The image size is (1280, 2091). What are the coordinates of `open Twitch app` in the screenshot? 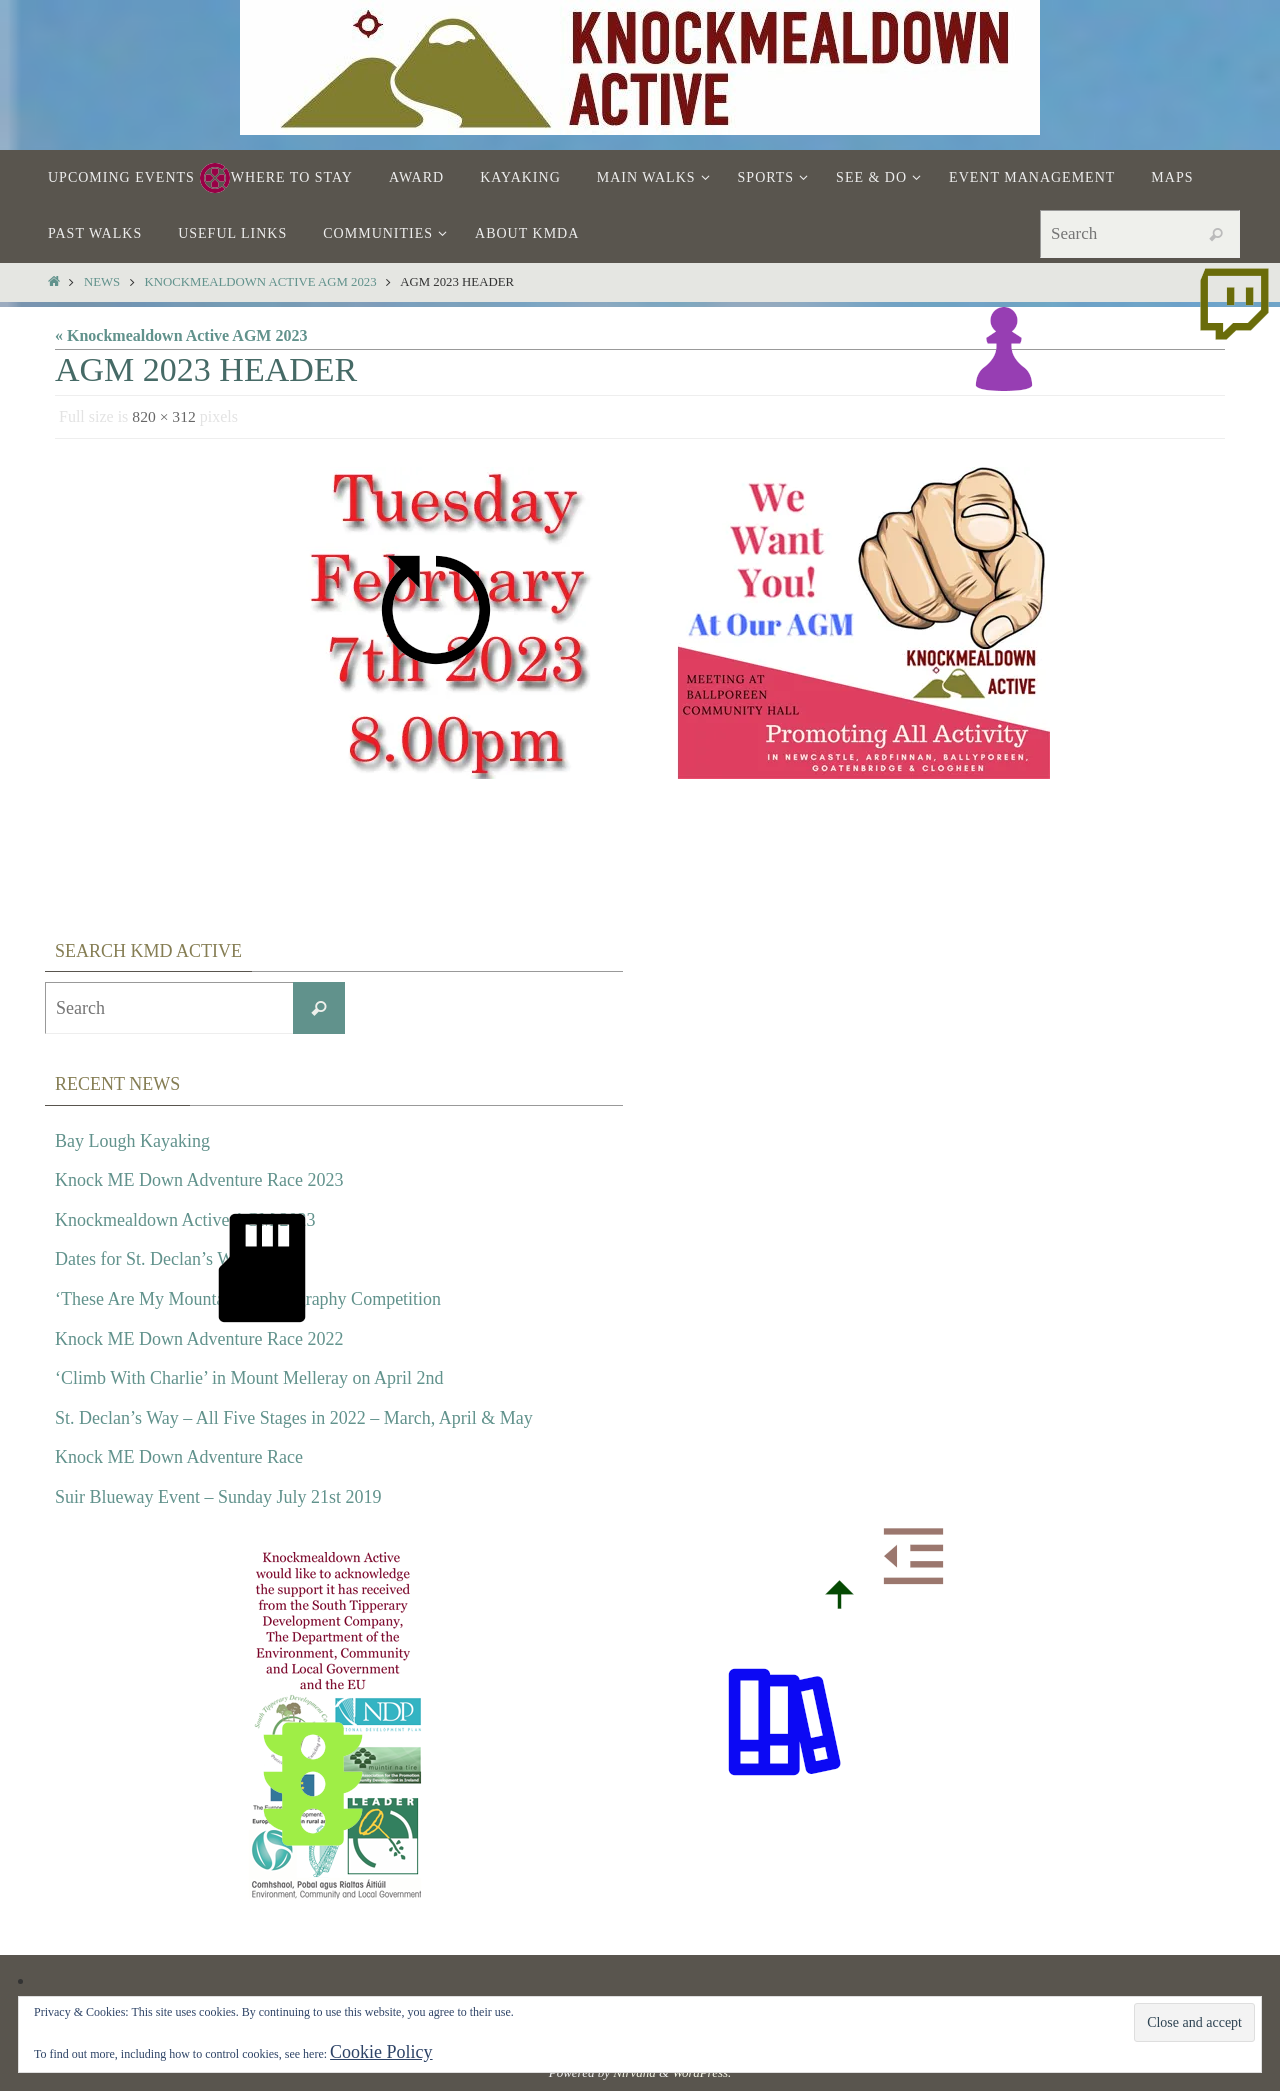 It's located at (1234, 302).